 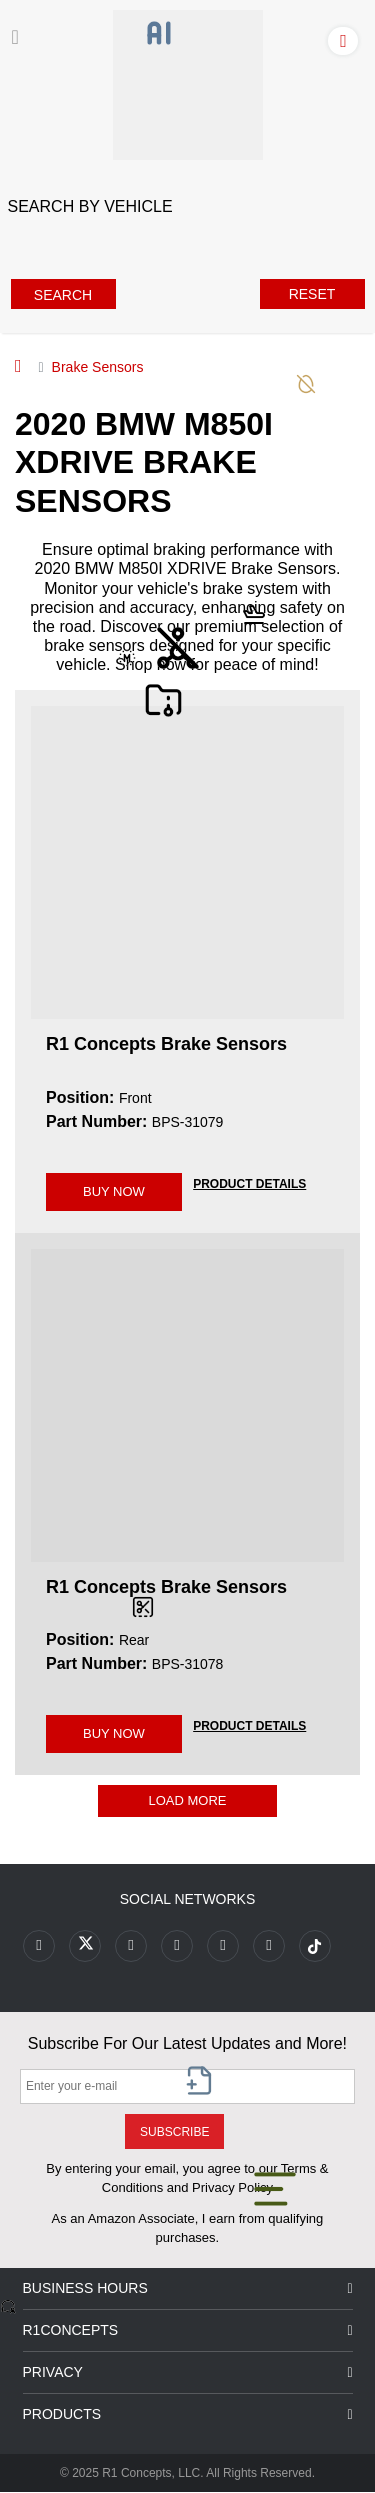 What do you see at coordinates (275, 2189) in the screenshot?
I see `align text to the start of the line` at bounding box center [275, 2189].